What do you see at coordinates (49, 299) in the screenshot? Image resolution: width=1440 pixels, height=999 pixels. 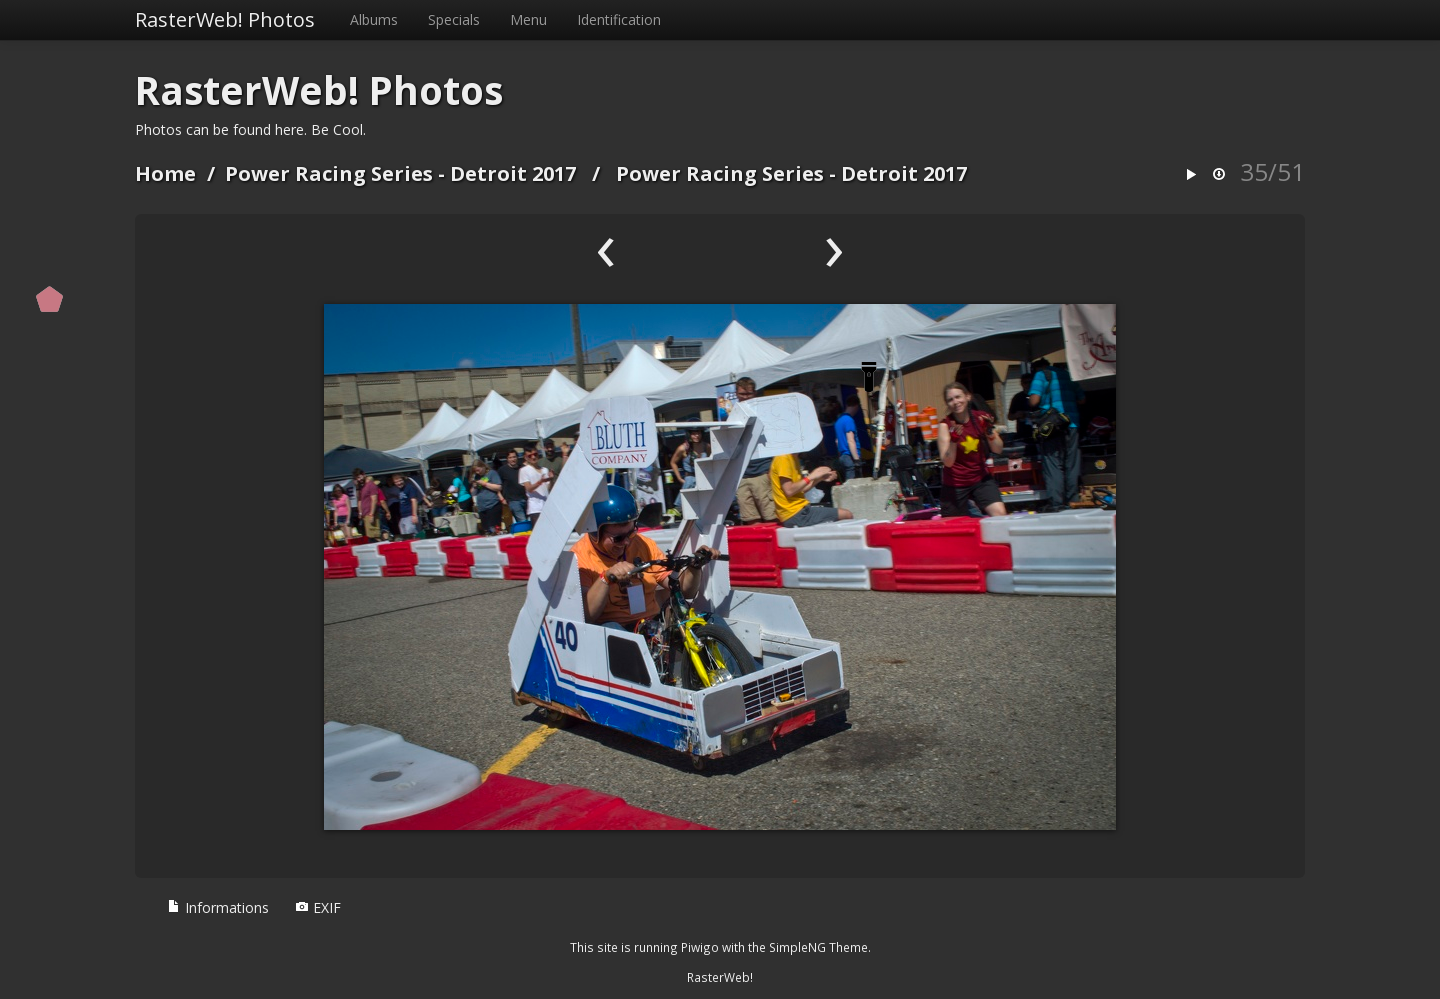 I see `indicates a pentagon-shaped category or tag` at bounding box center [49, 299].